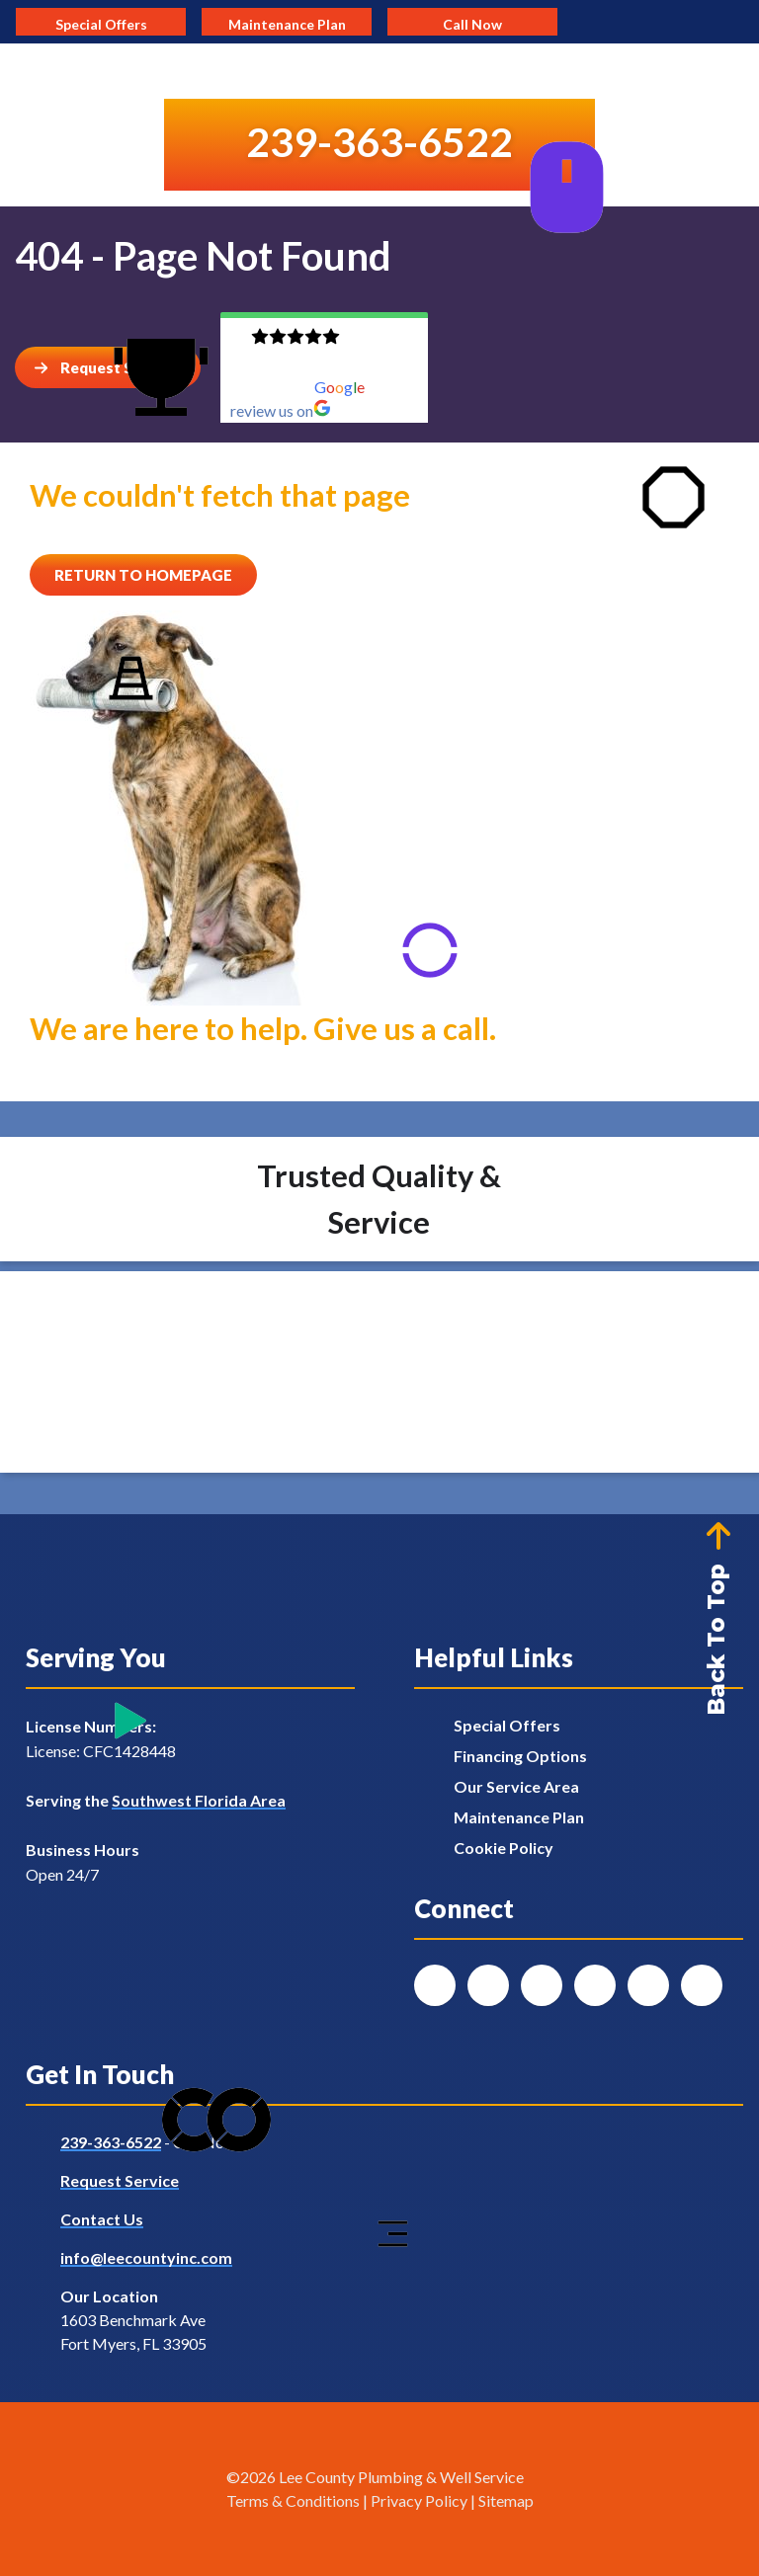 The image size is (759, 2576). I want to click on select octagon shape tool, so click(673, 497).